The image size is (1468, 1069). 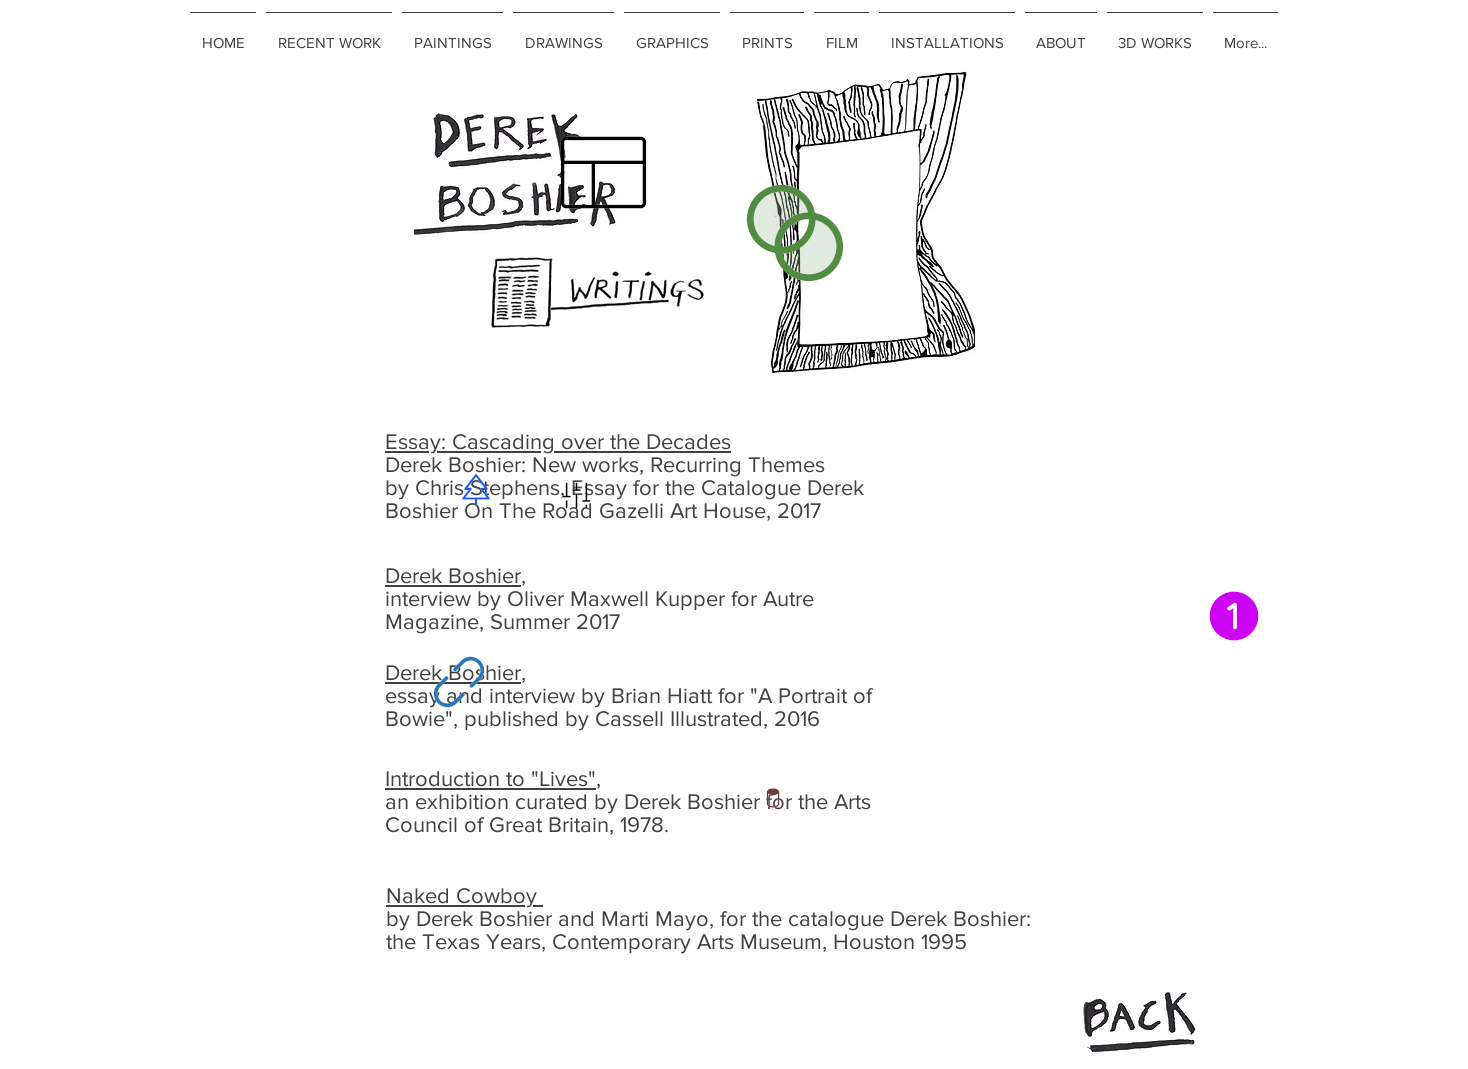 I want to click on indicates parks or nature areas on a map, so click(x=476, y=490).